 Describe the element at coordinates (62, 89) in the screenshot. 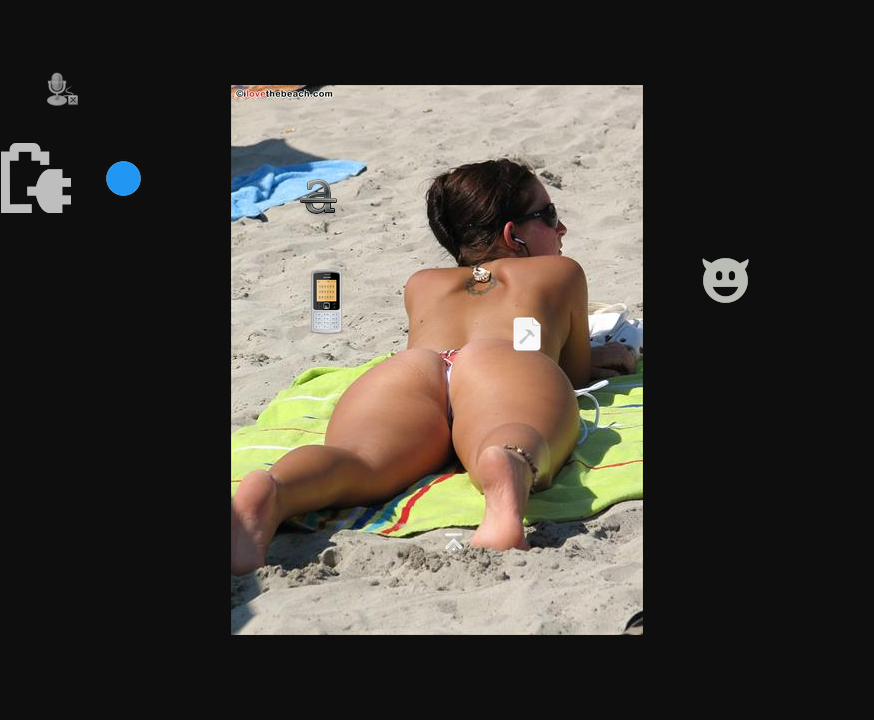

I see `microphone is muted` at that location.